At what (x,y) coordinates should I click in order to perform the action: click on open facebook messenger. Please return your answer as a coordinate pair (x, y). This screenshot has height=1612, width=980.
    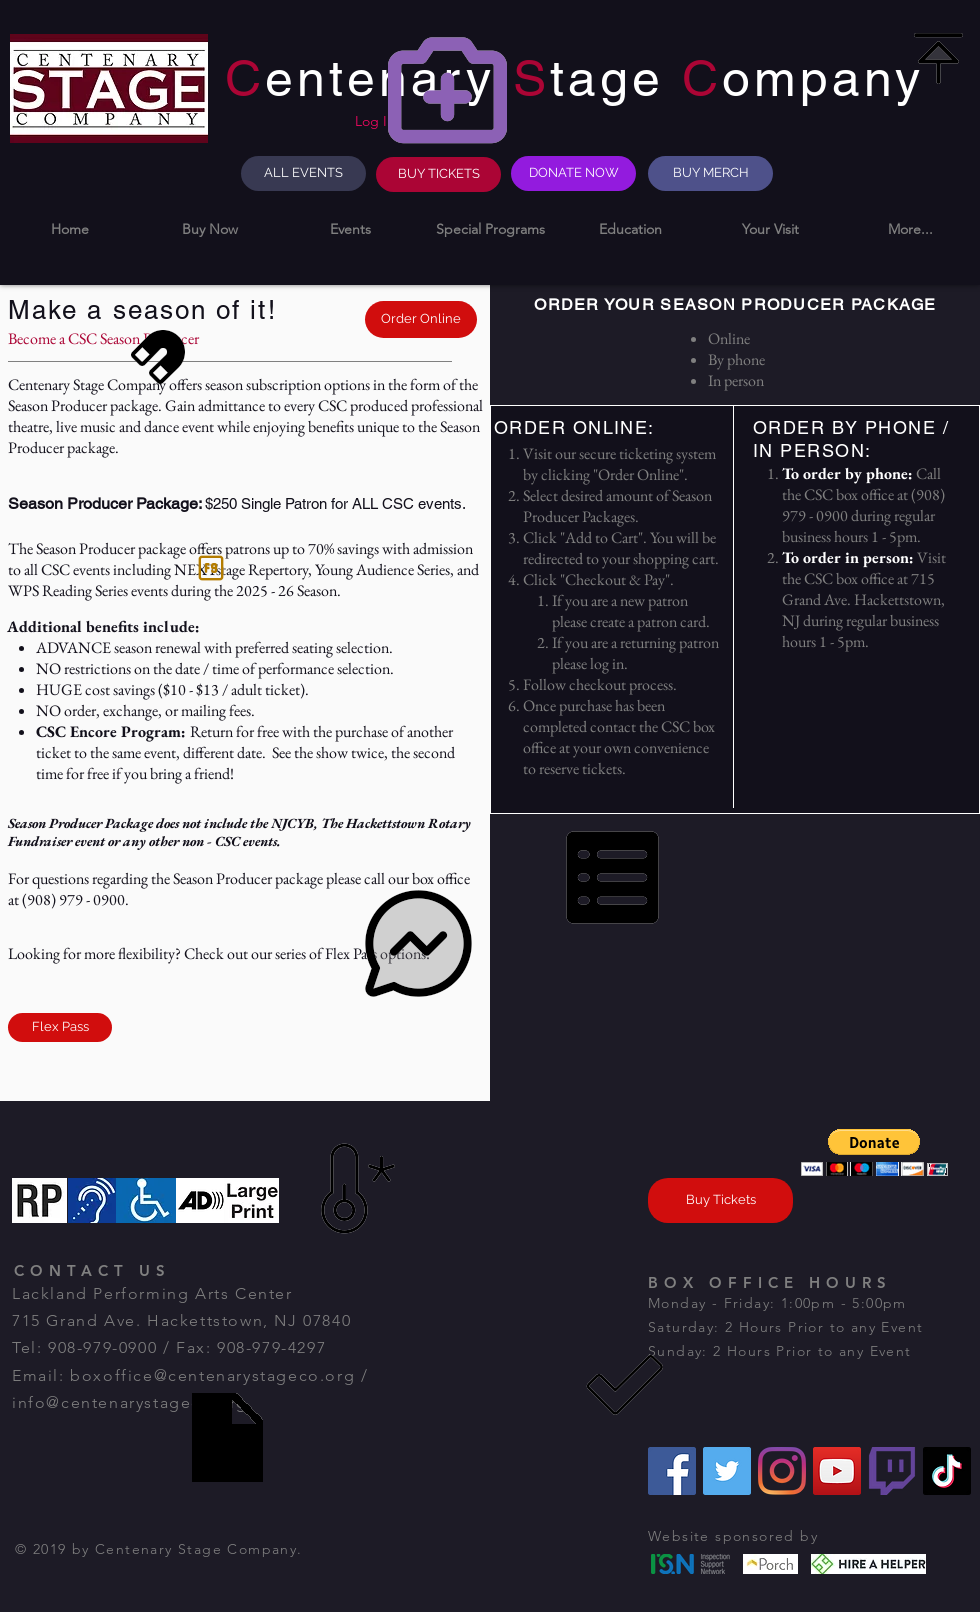
    Looking at the image, I should click on (418, 943).